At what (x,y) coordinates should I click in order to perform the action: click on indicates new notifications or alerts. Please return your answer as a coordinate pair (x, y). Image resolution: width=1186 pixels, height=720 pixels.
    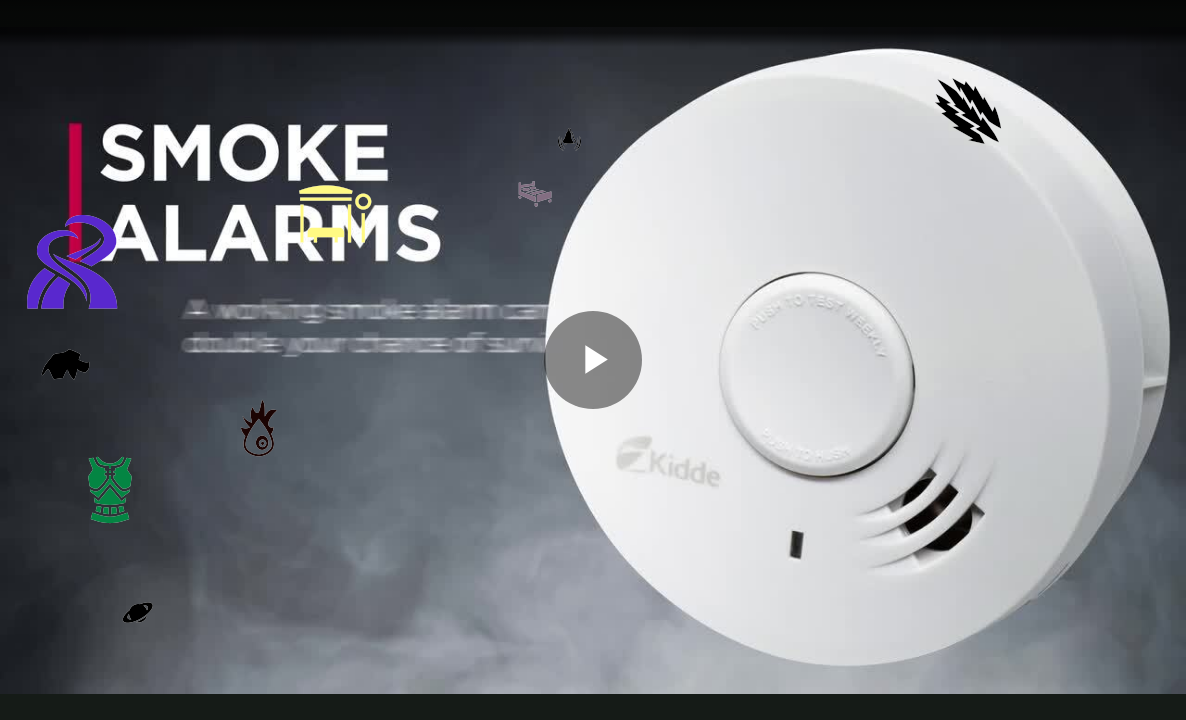
    Looking at the image, I should click on (569, 139).